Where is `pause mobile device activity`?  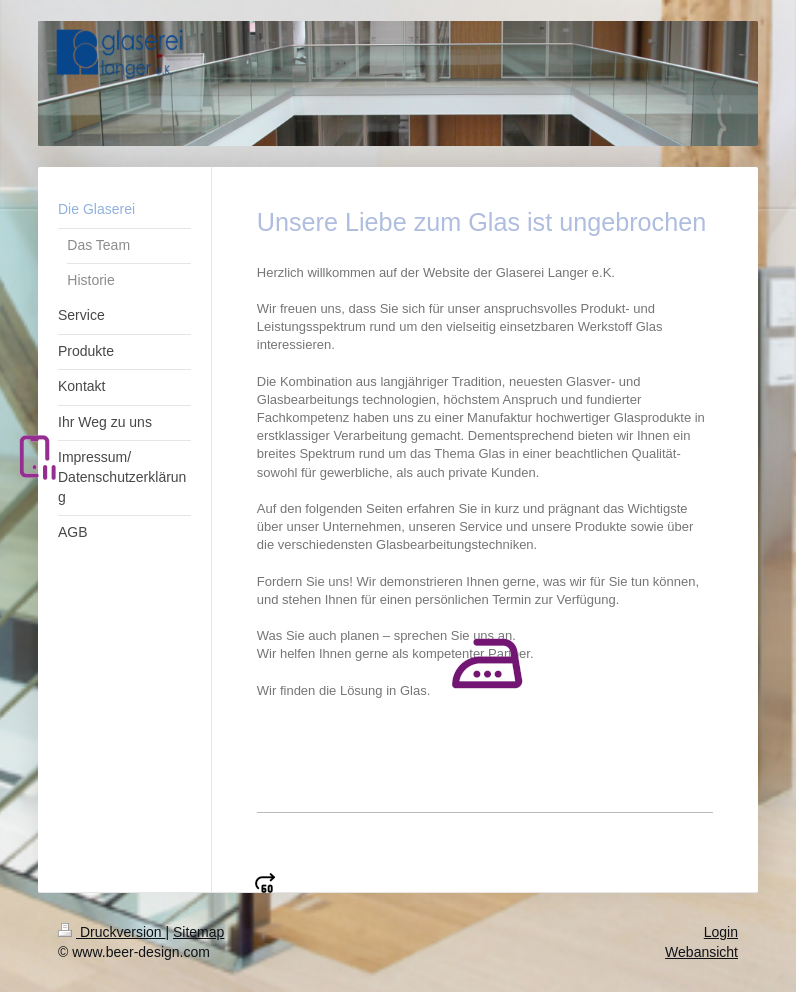
pause mobile device activity is located at coordinates (34, 456).